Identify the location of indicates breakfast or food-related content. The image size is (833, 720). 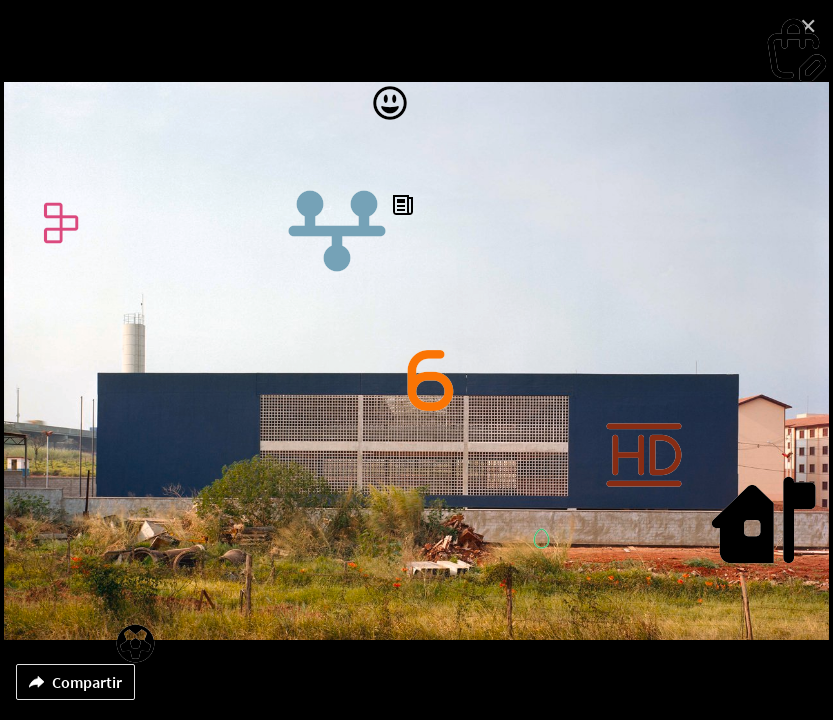
(541, 538).